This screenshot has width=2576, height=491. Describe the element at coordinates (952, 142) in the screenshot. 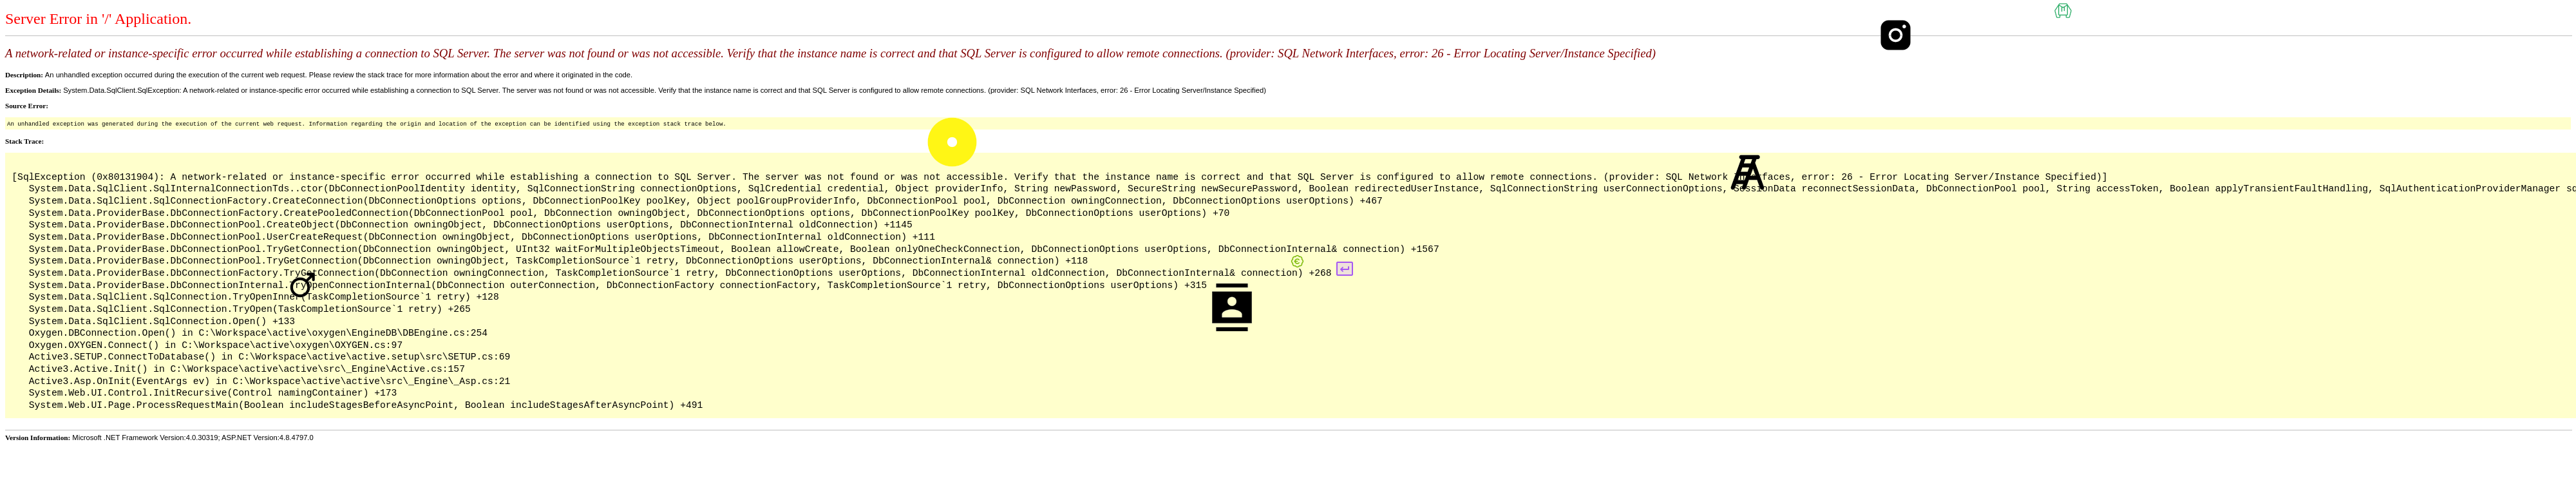

I see `select or mark as active option` at that location.